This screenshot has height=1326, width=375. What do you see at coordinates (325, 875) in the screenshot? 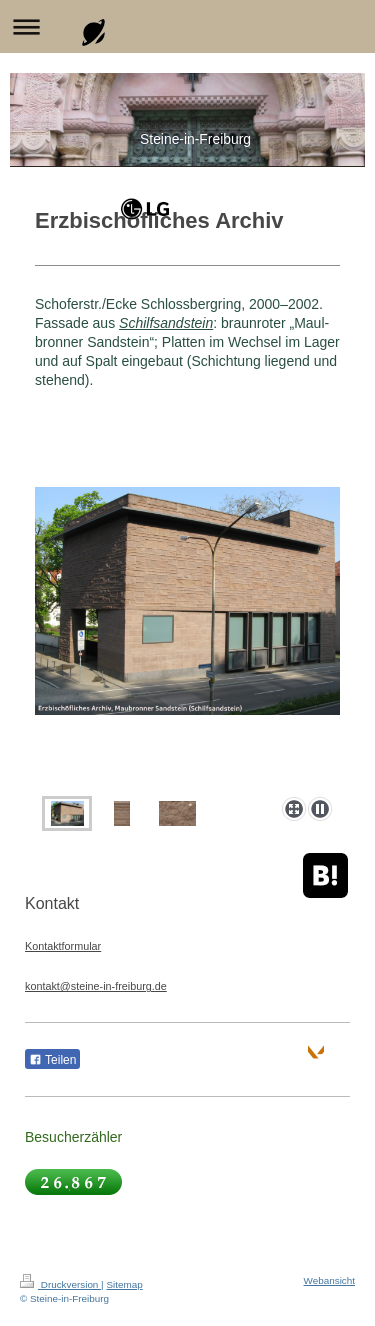
I see `open hatena bookmark app` at bounding box center [325, 875].